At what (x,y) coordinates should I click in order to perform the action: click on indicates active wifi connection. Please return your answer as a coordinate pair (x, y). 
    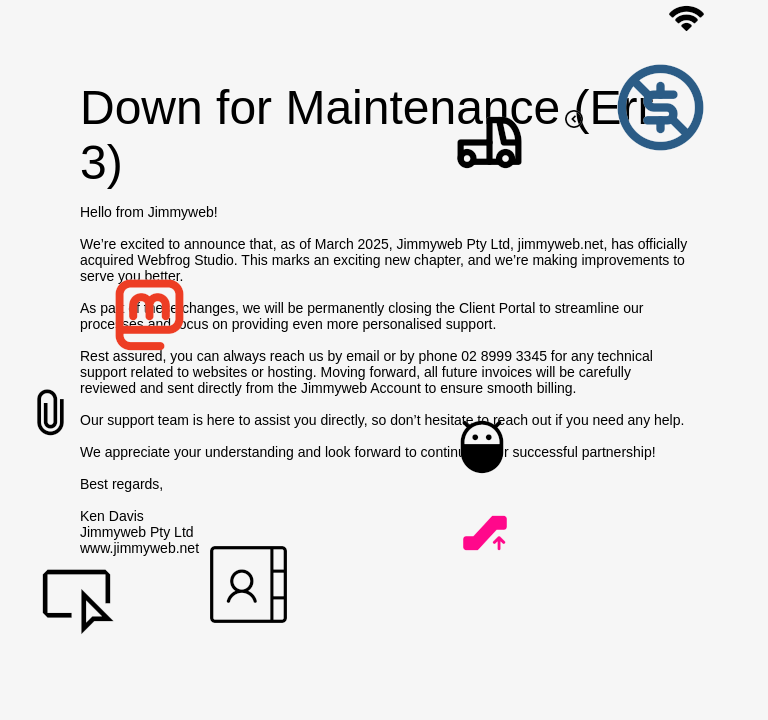
    Looking at the image, I should click on (686, 18).